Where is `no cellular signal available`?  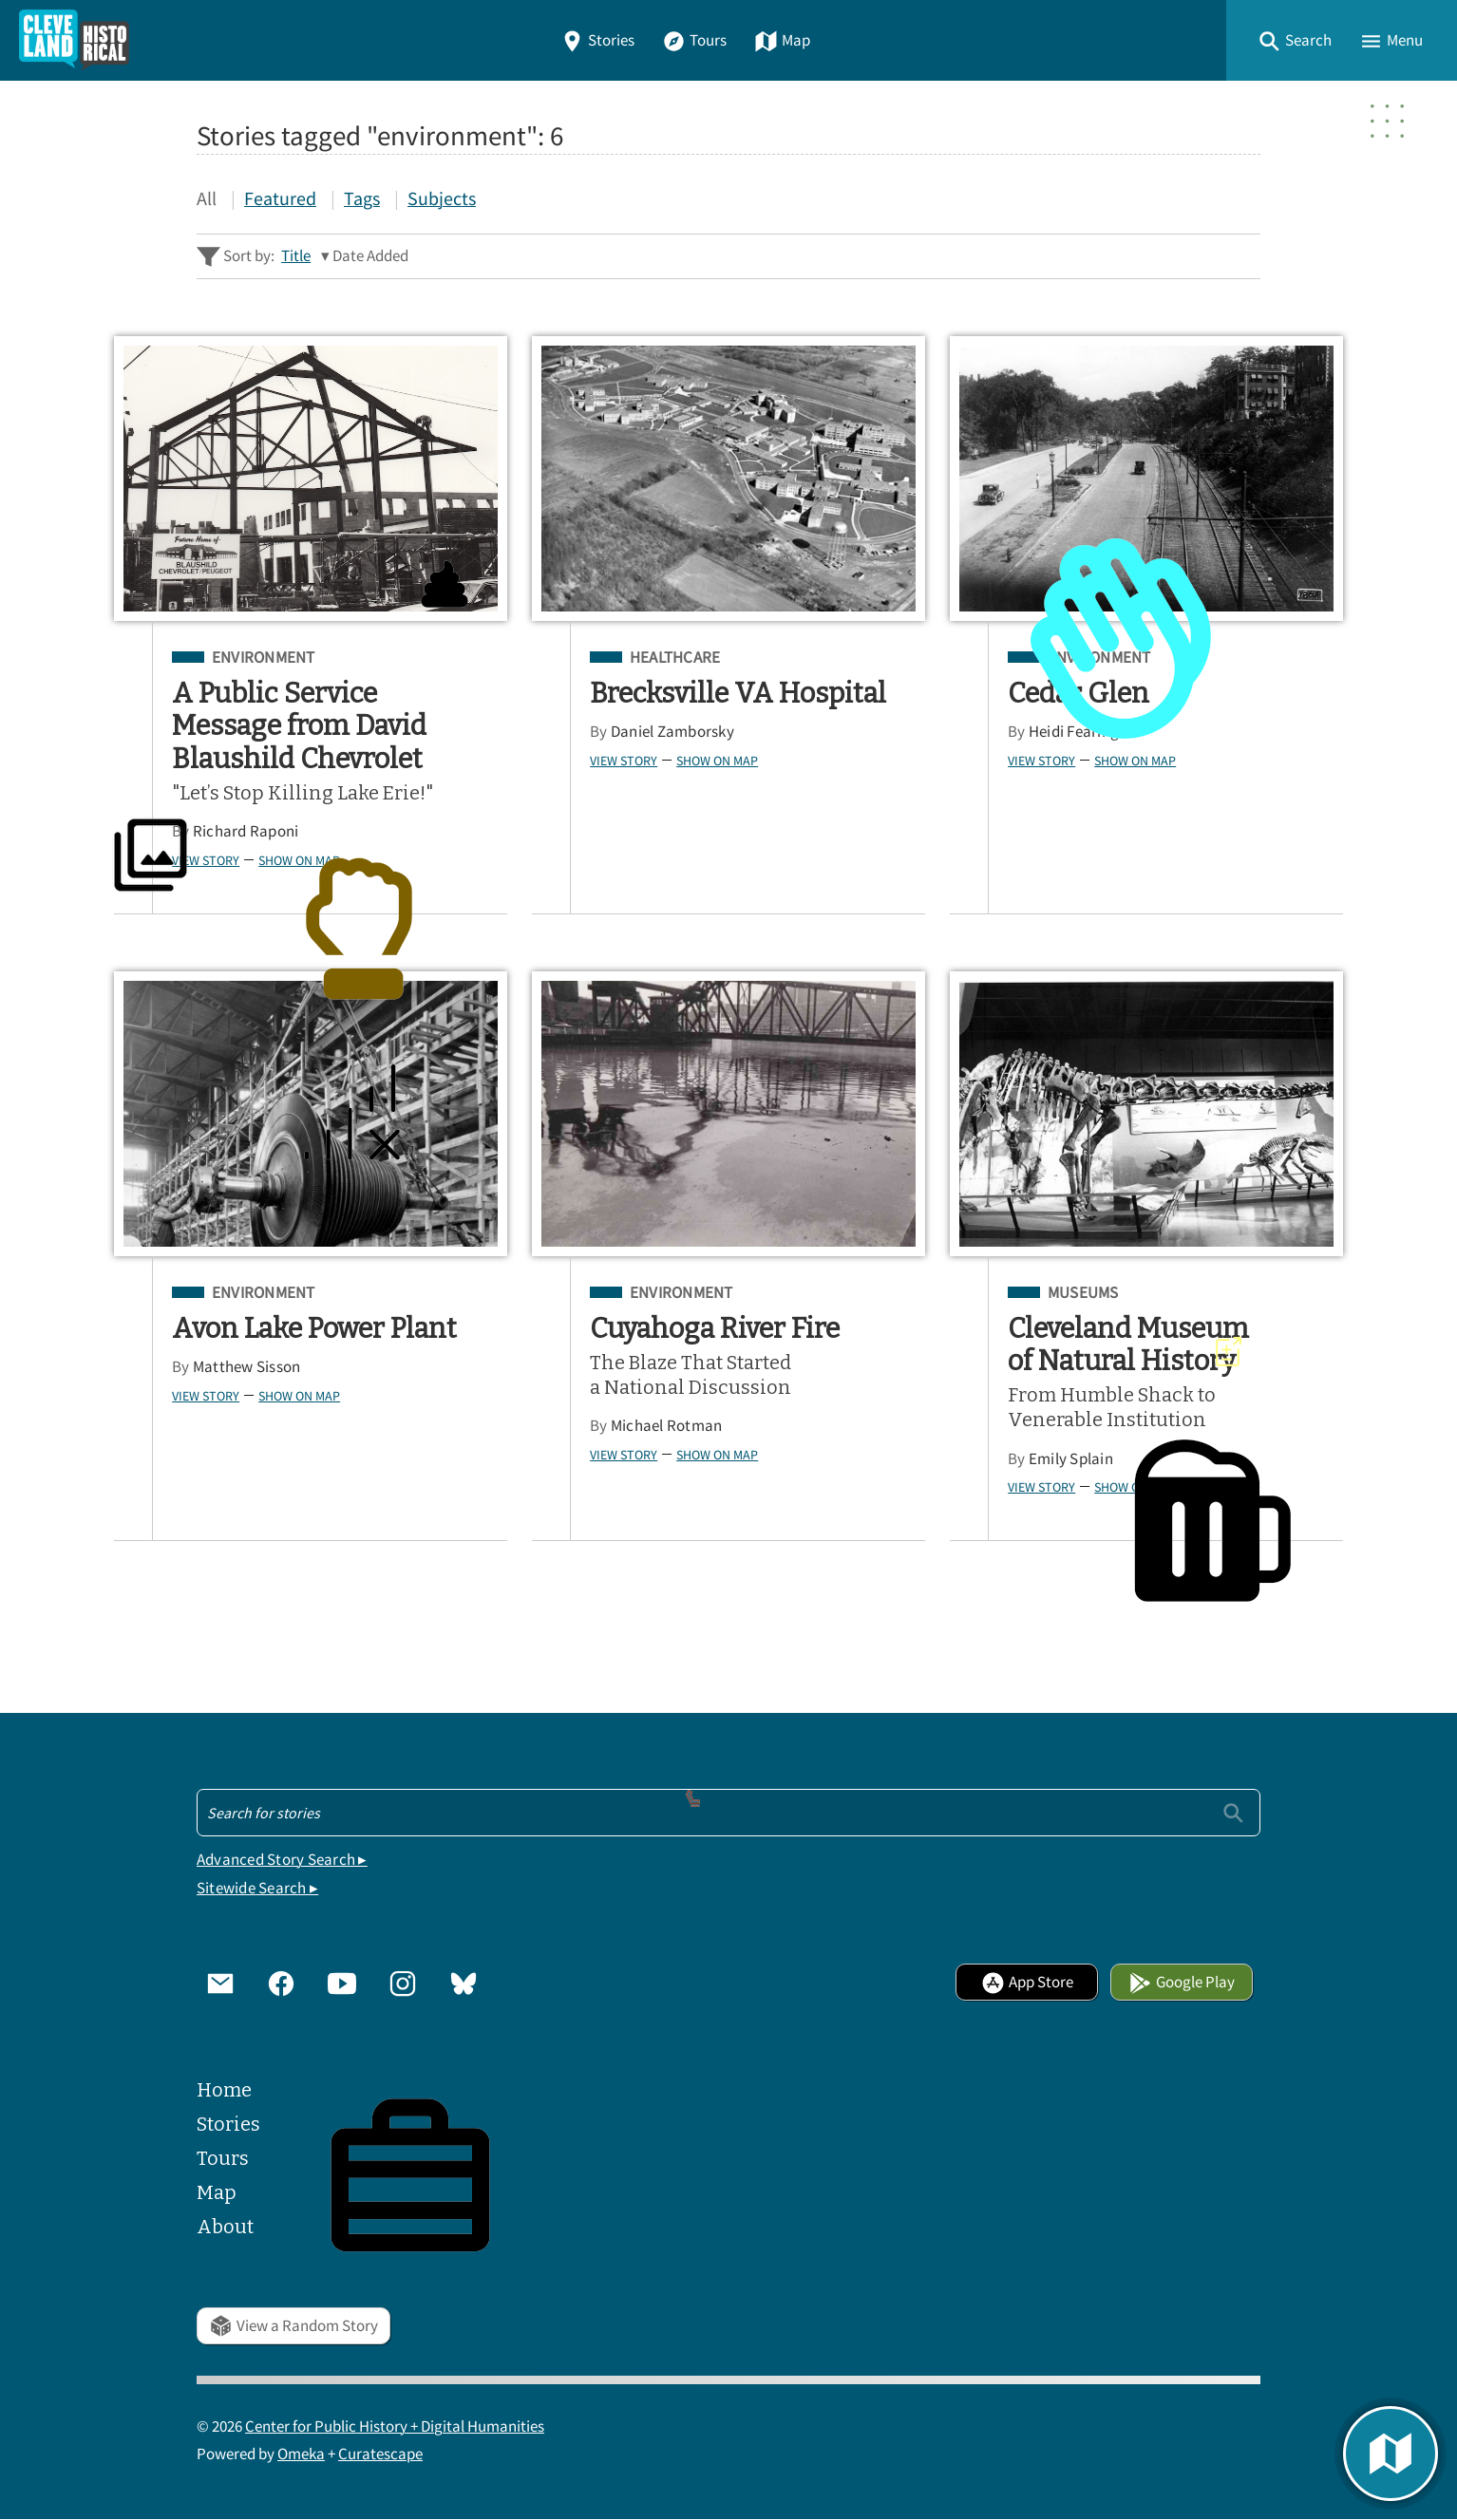
no cellular signal available is located at coordinates (354, 1119).